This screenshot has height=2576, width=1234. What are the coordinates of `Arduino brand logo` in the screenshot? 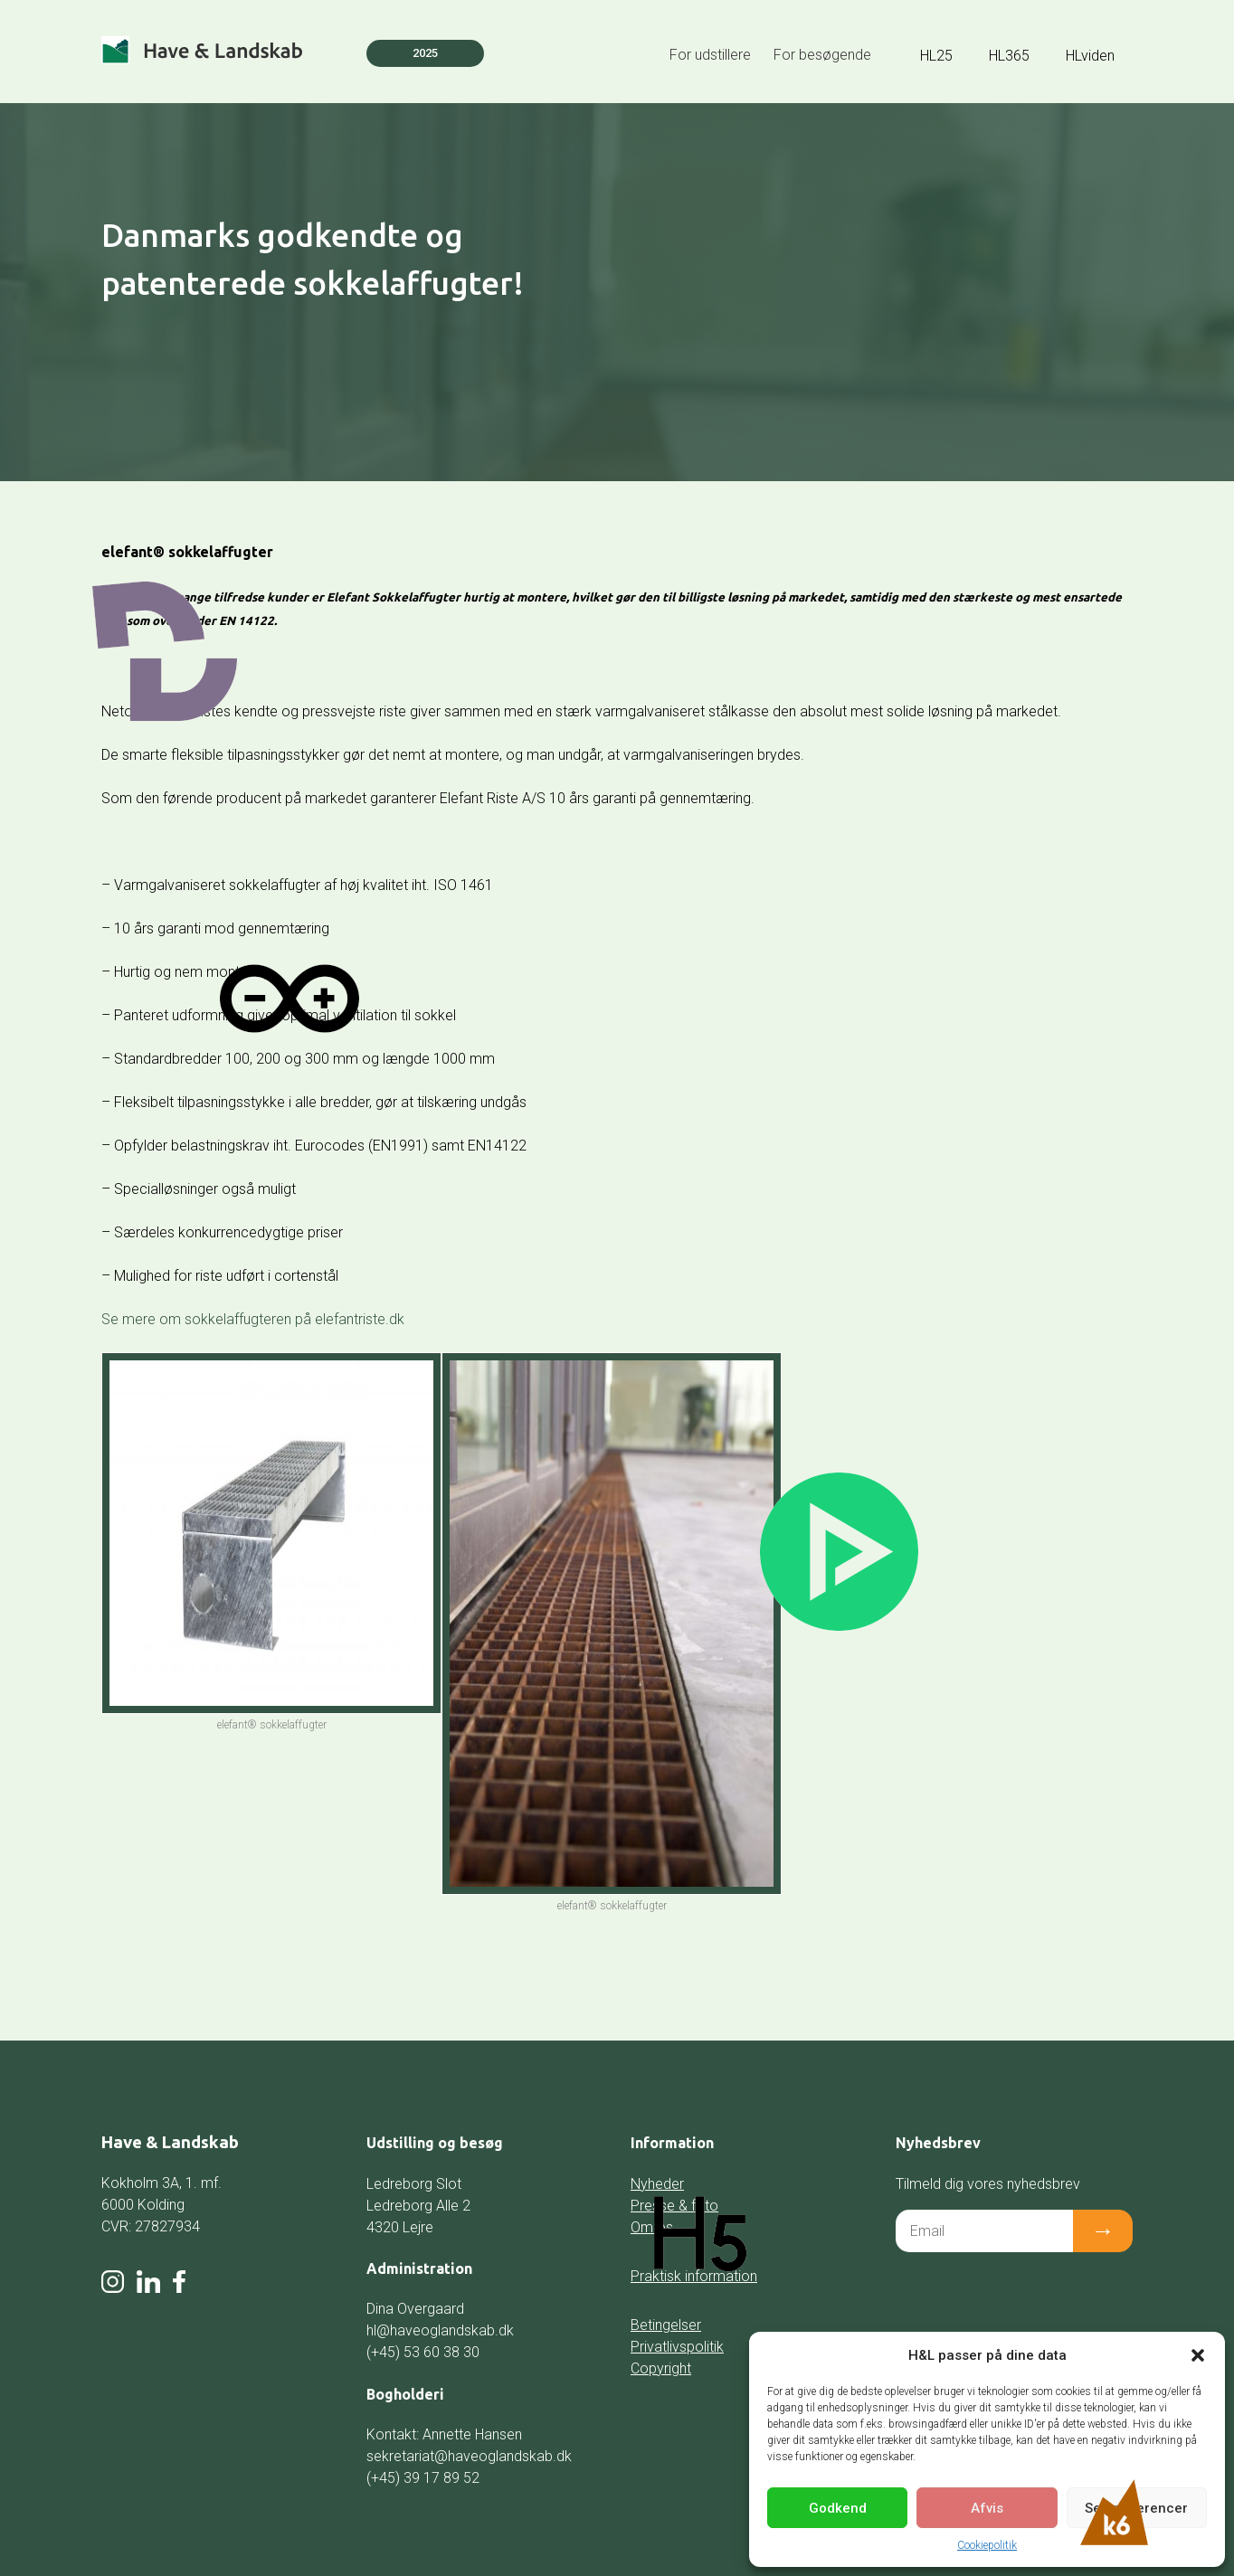 It's located at (290, 999).